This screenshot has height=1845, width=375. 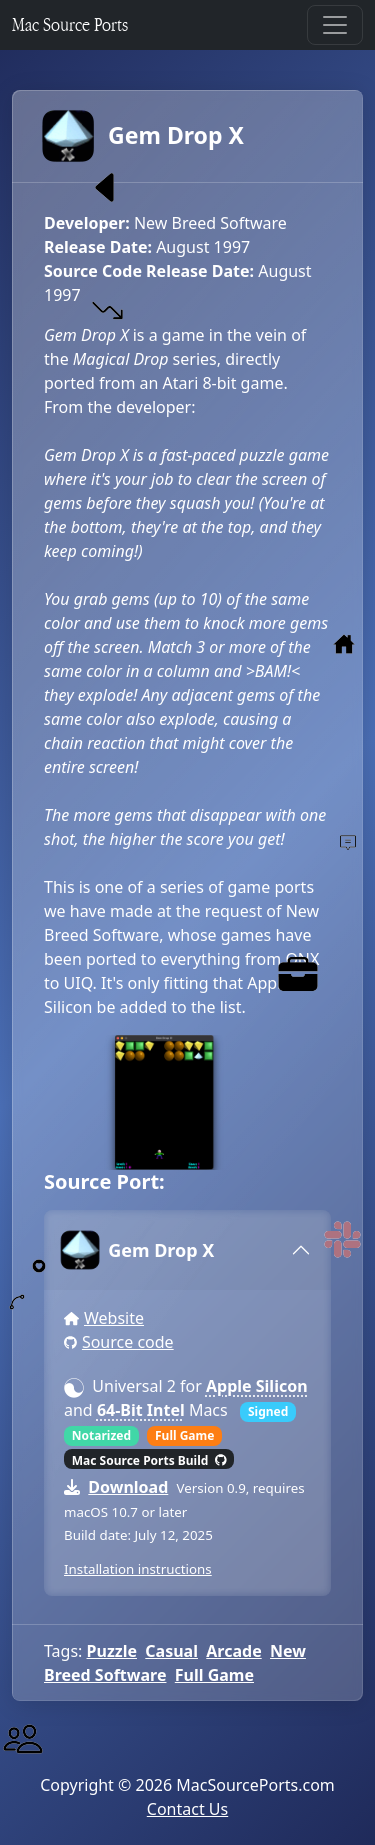 I want to click on draw a curved path or bezier line, so click(x=17, y=1302).